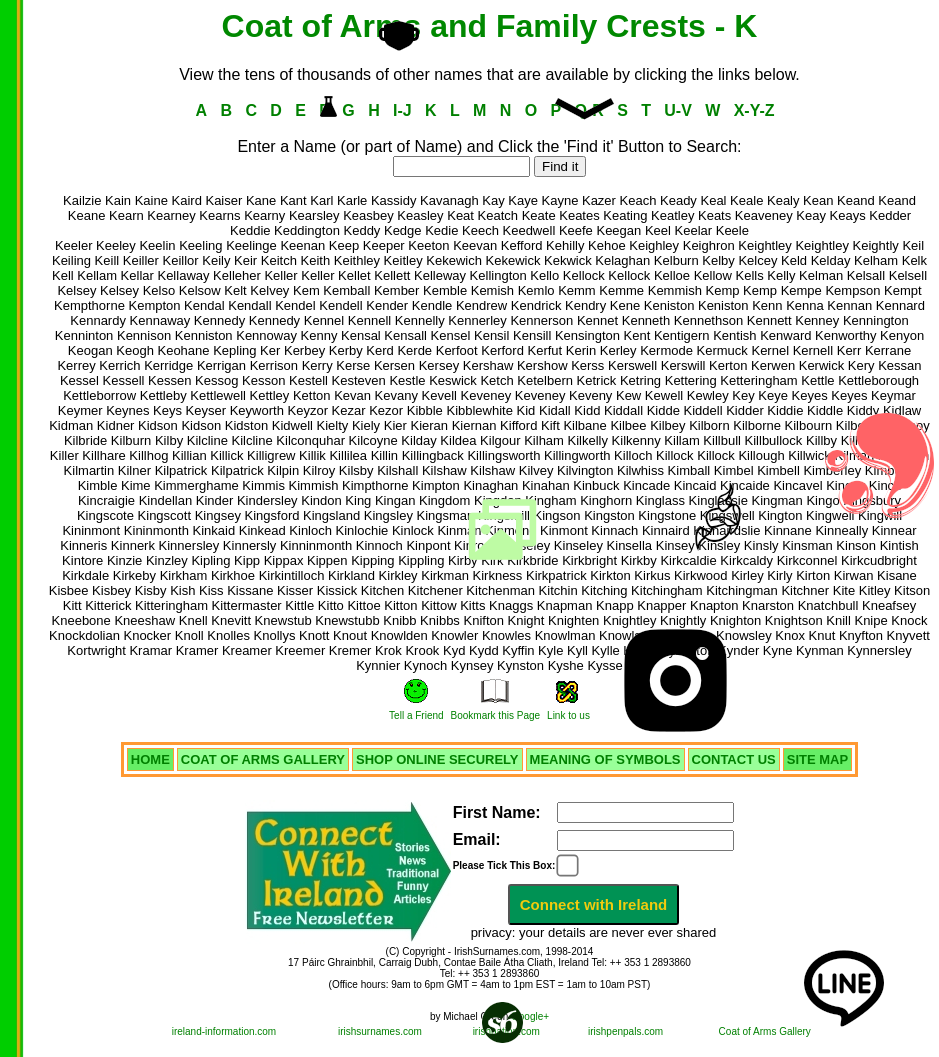 The image size is (939, 1057). Describe the element at coordinates (399, 36) in the screenshot. I see `health and safety guidelines indicator` at that location.